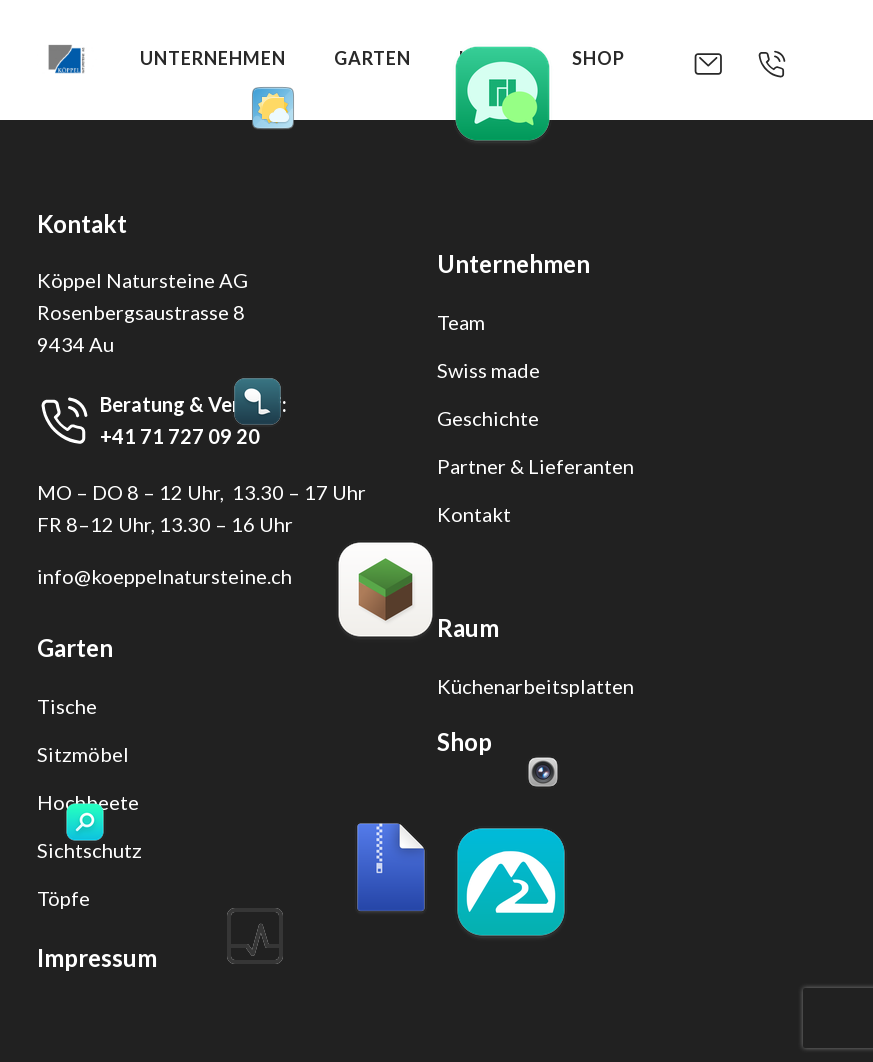 Image resolution: width=873 pixels, height=1062 pixels. Describe the element at coordinates (255, 936) in the screenshot. I see `open system monitor or activity monitor` at that location.